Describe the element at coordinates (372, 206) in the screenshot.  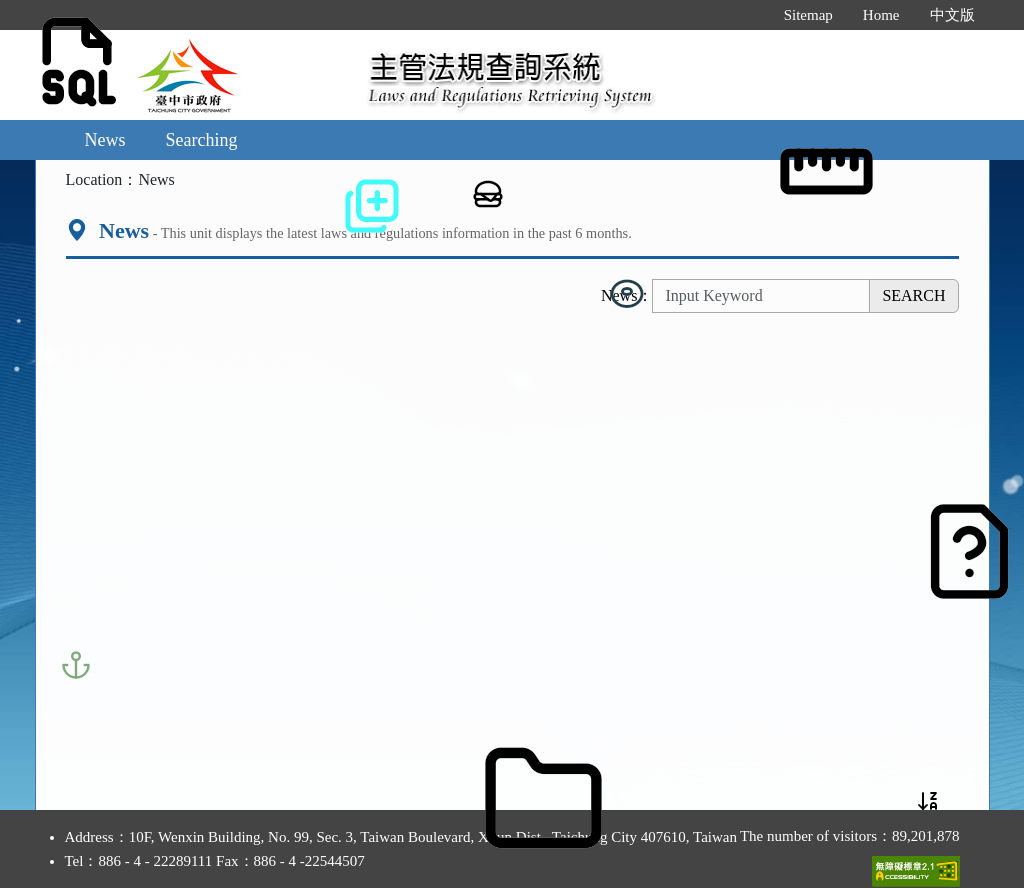
I see `add a new item to your library` at that location.